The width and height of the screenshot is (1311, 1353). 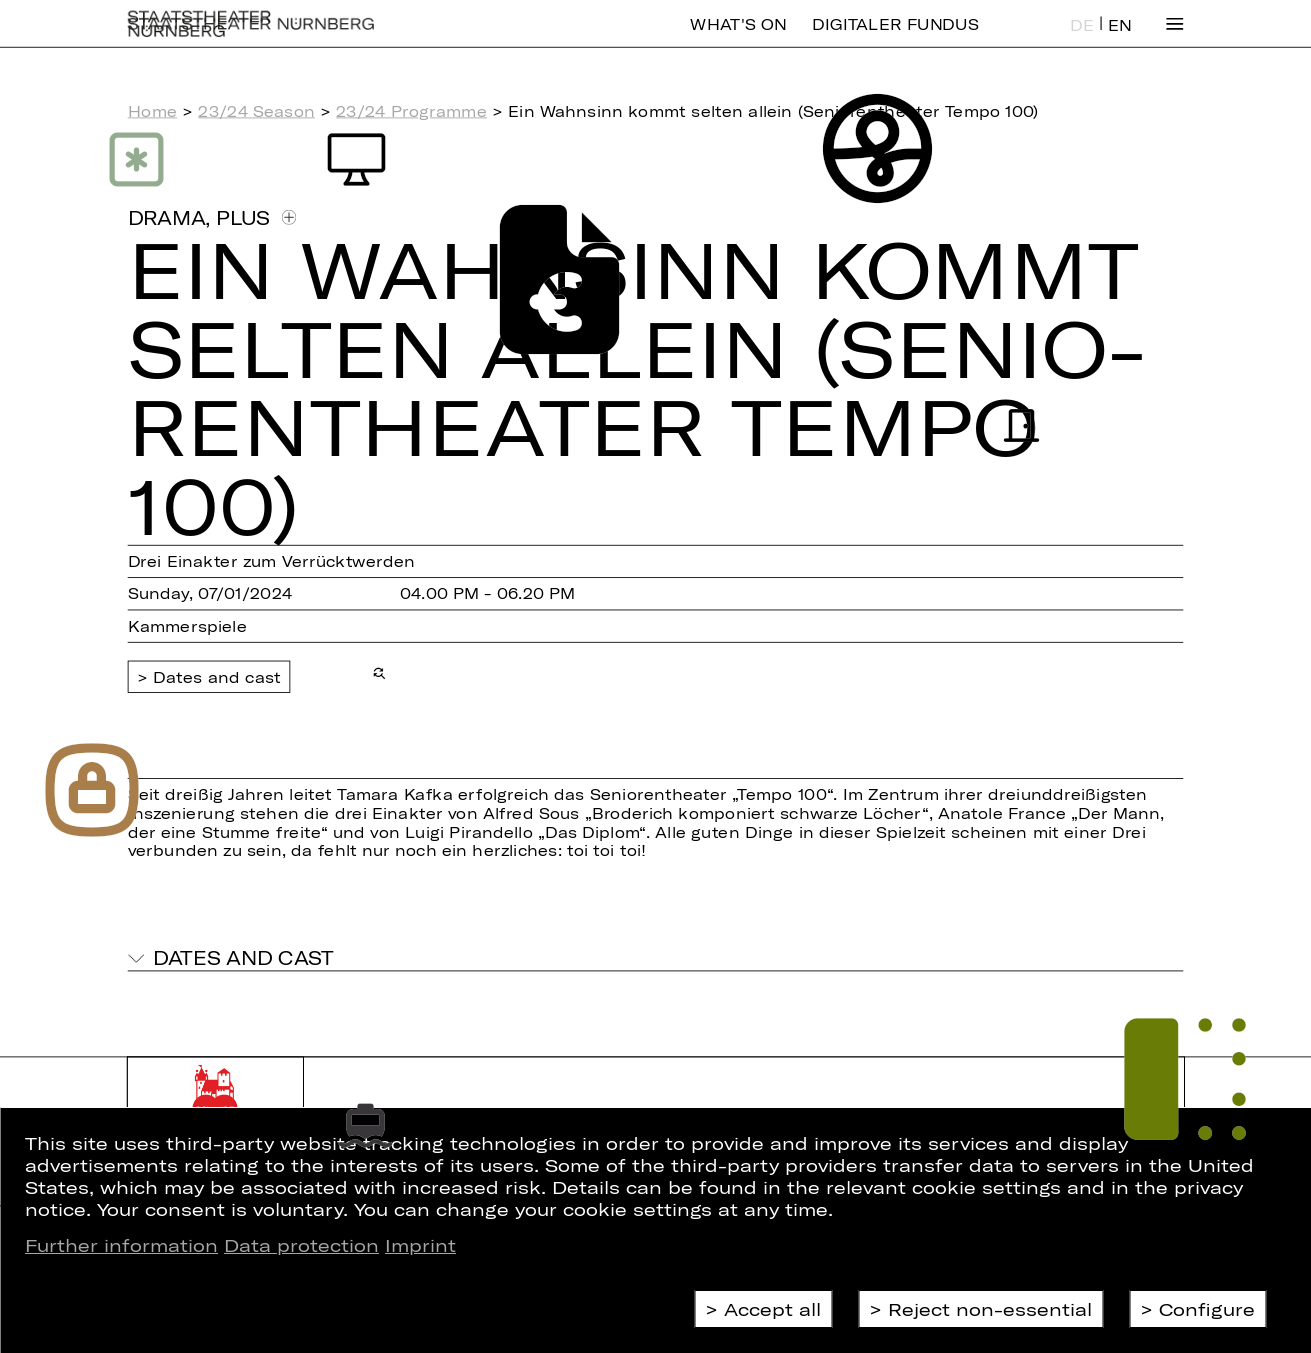 I want to click on enter a password or passcode field, so click(x=136, y=159).